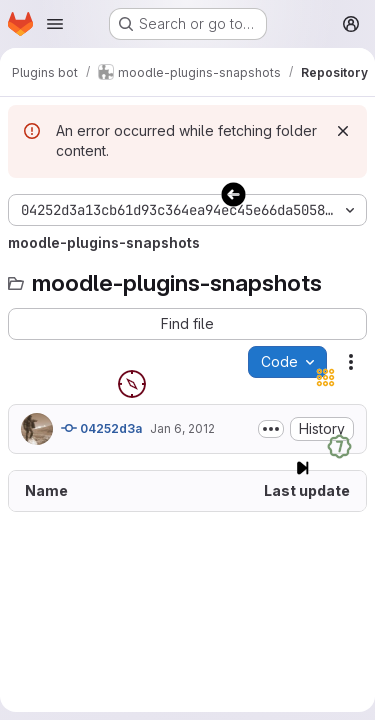 The height and width of the screenshot is (720, 375). What do you see at coordinates (339, 446) in the screenshot?
I see `indicates rank or position number 7` at bounding box center [339, 446].